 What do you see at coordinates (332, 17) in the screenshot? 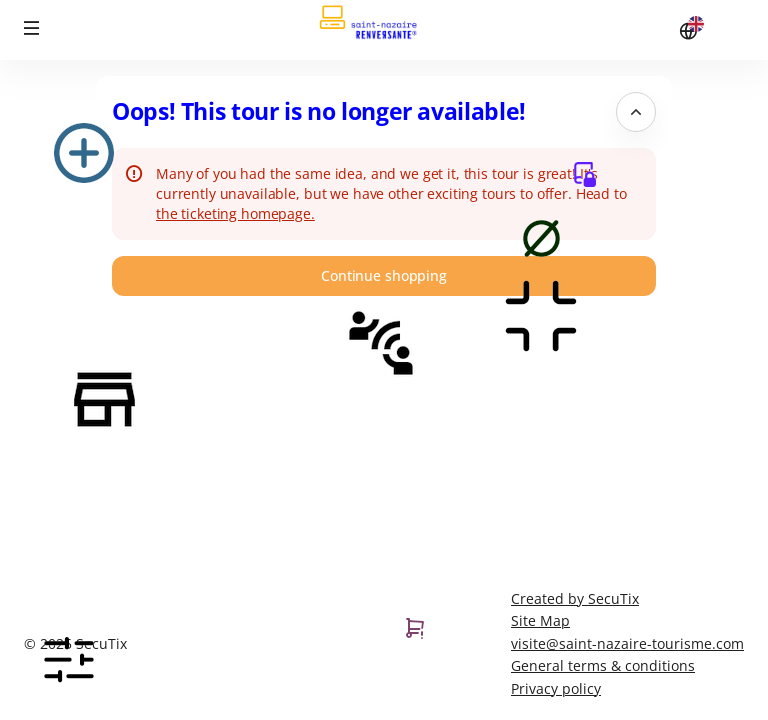
I see `open github codespaces` at bounding box center [332, 17].